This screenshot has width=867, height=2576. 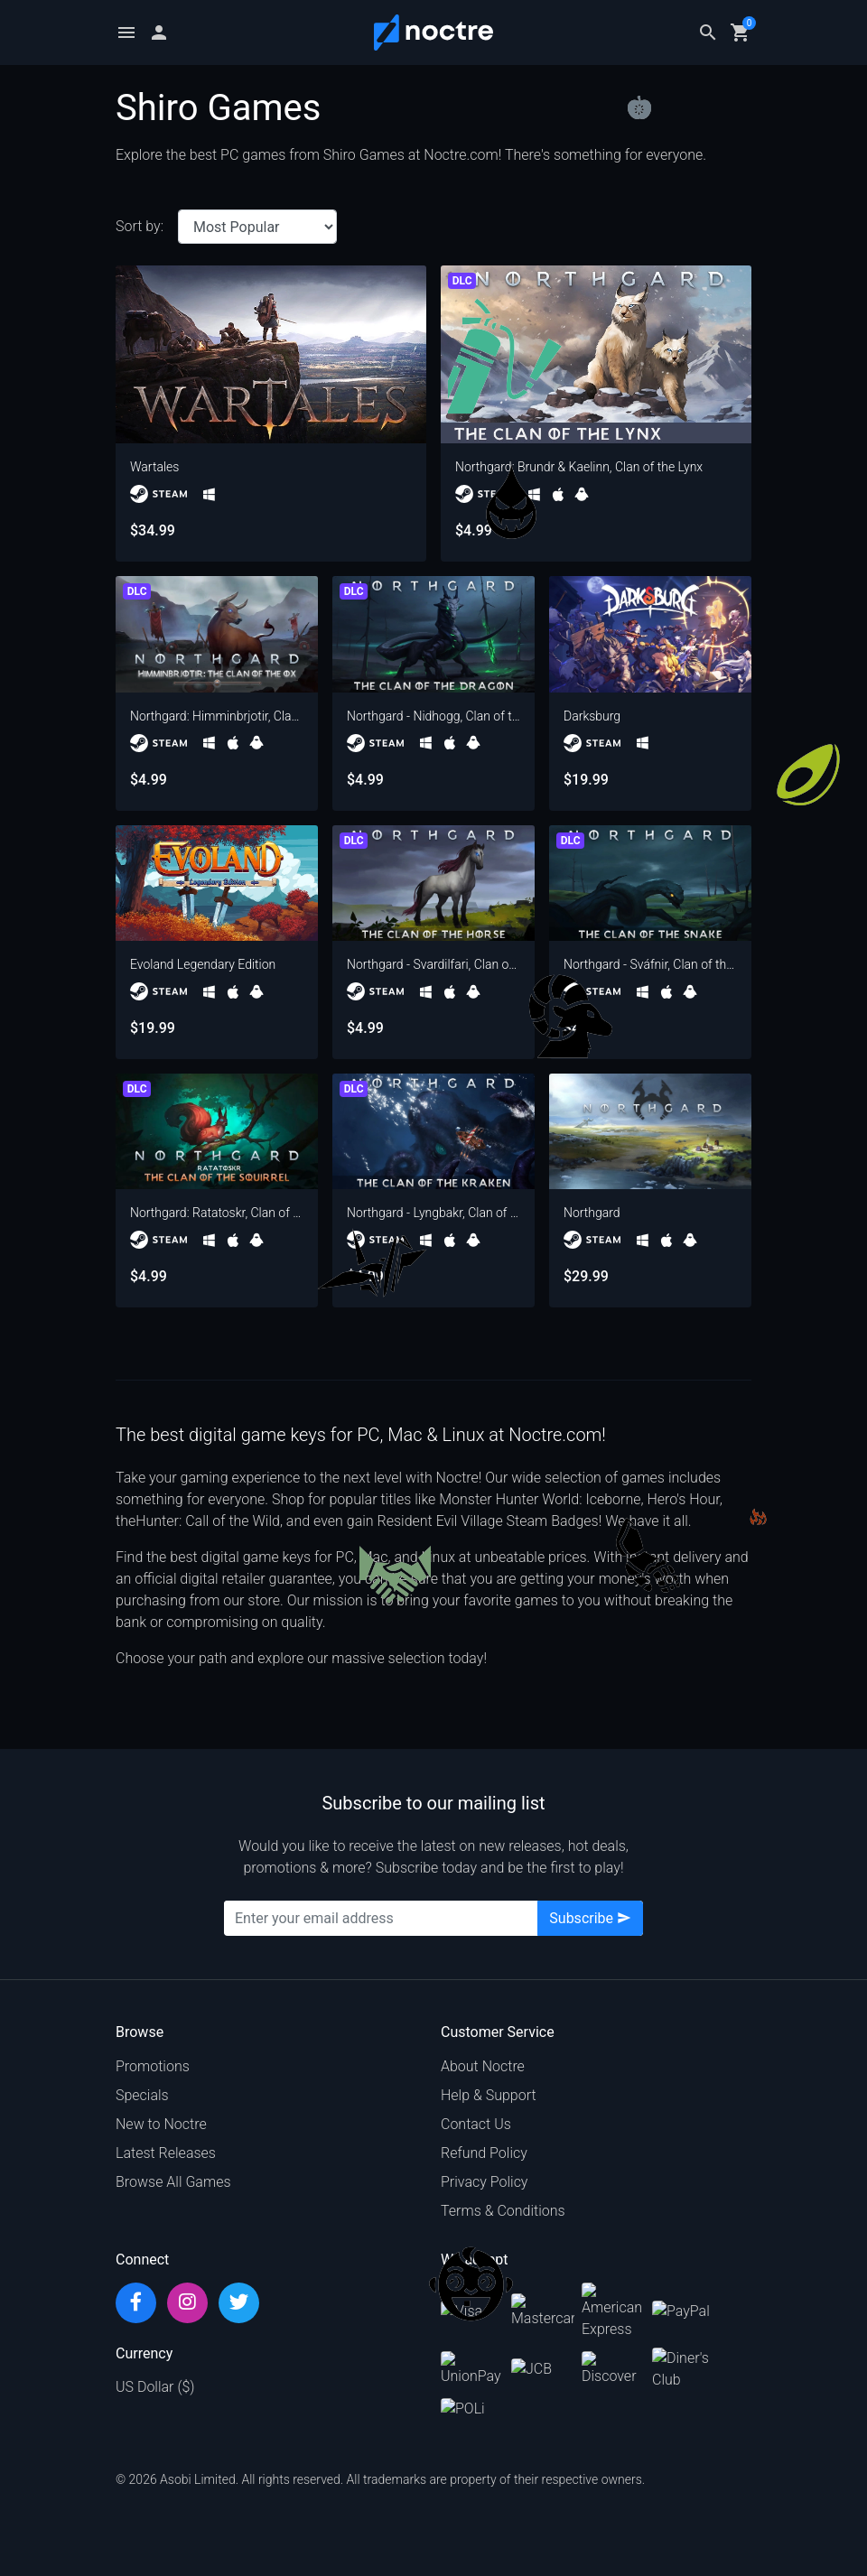 I want to click on view ram or aries zodiac sign, so click(x=570, y=1016).